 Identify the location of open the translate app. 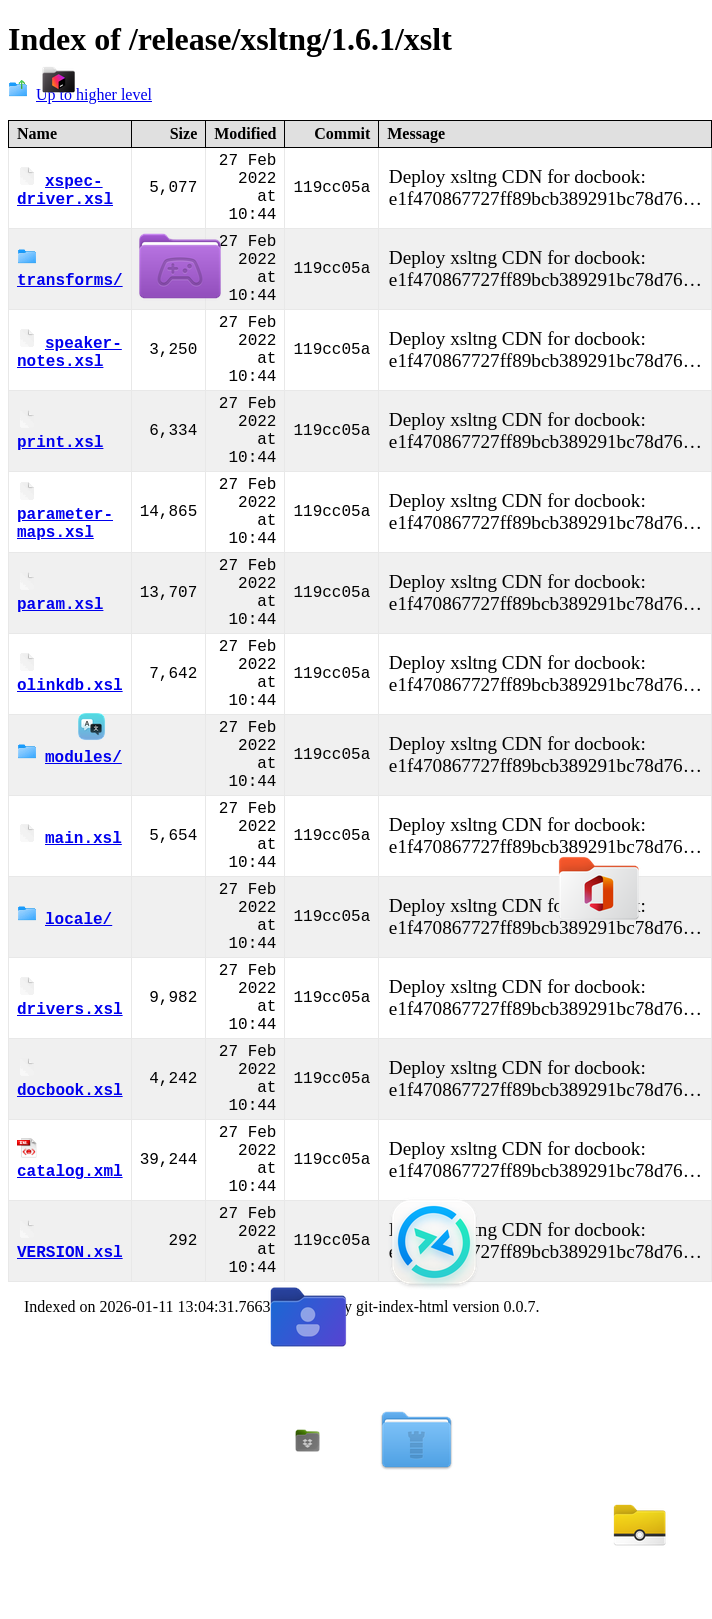
(91, 726).